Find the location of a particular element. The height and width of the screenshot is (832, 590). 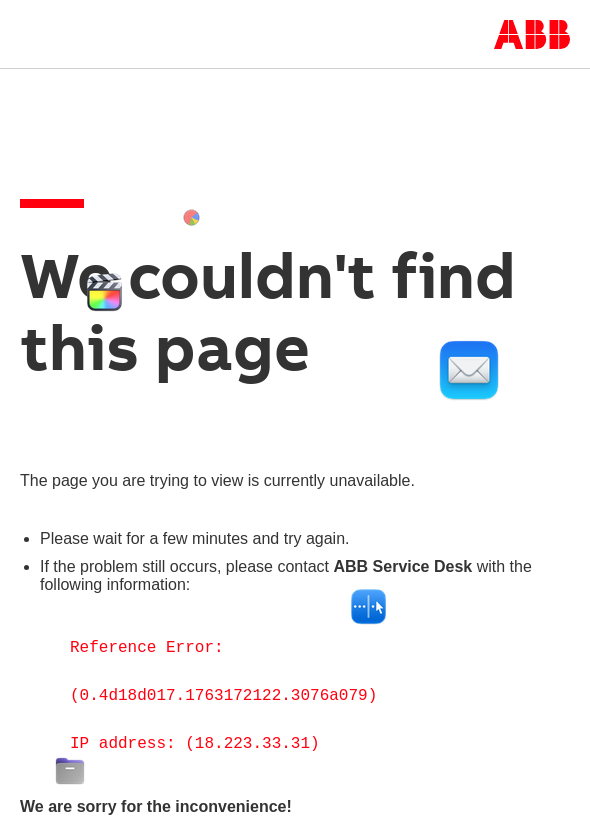

access universal control settings for multi-device cursor sharing is located at coordinates (368, 606).